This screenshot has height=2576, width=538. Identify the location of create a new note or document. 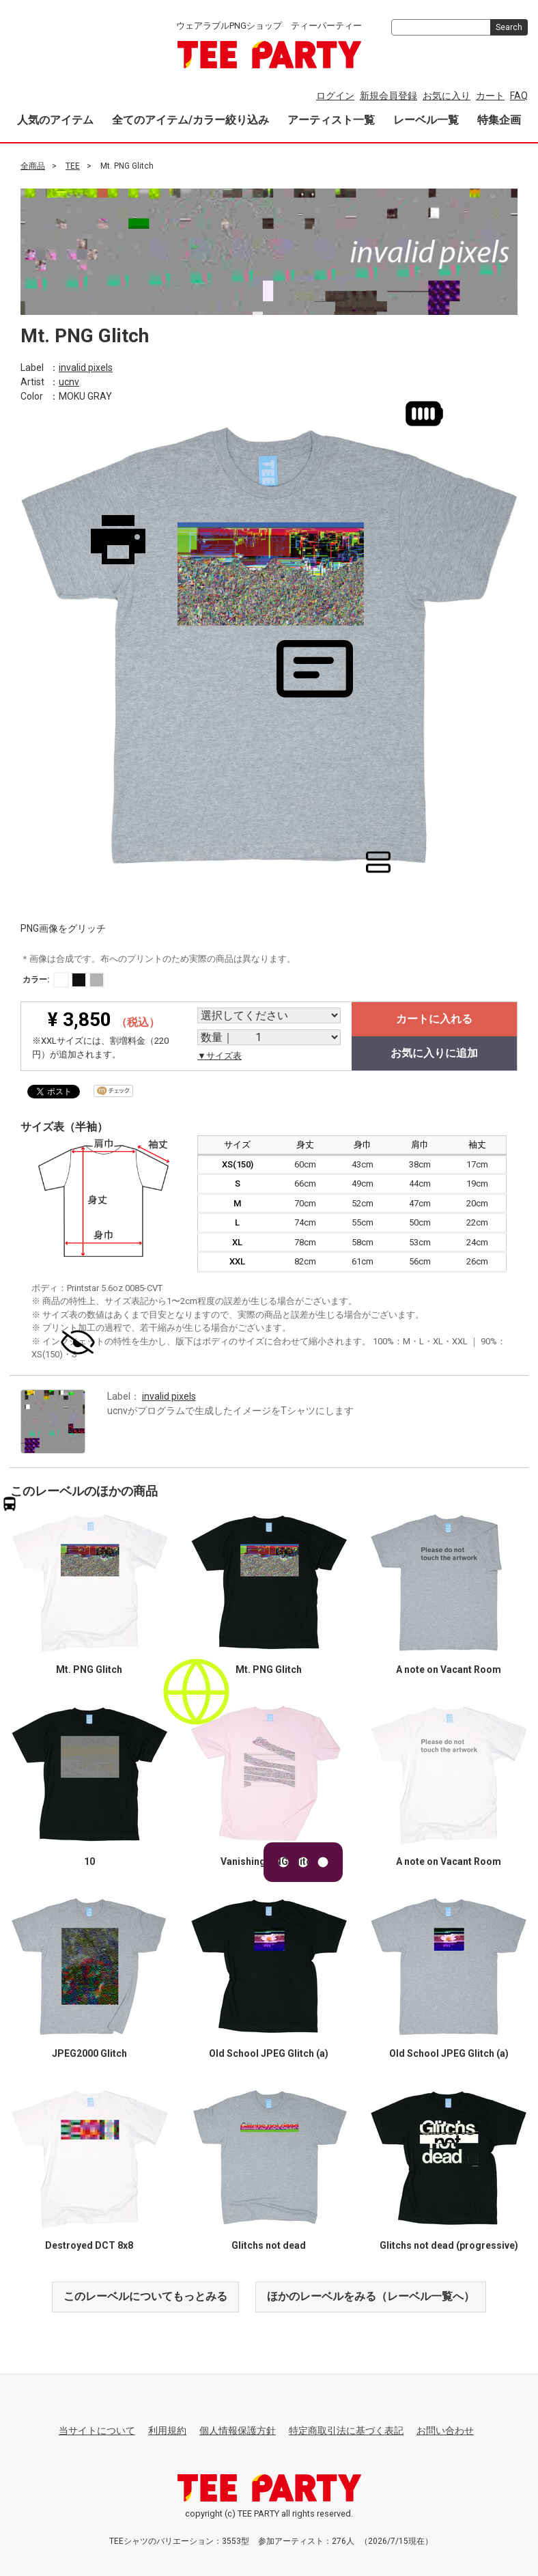
(315, 669).